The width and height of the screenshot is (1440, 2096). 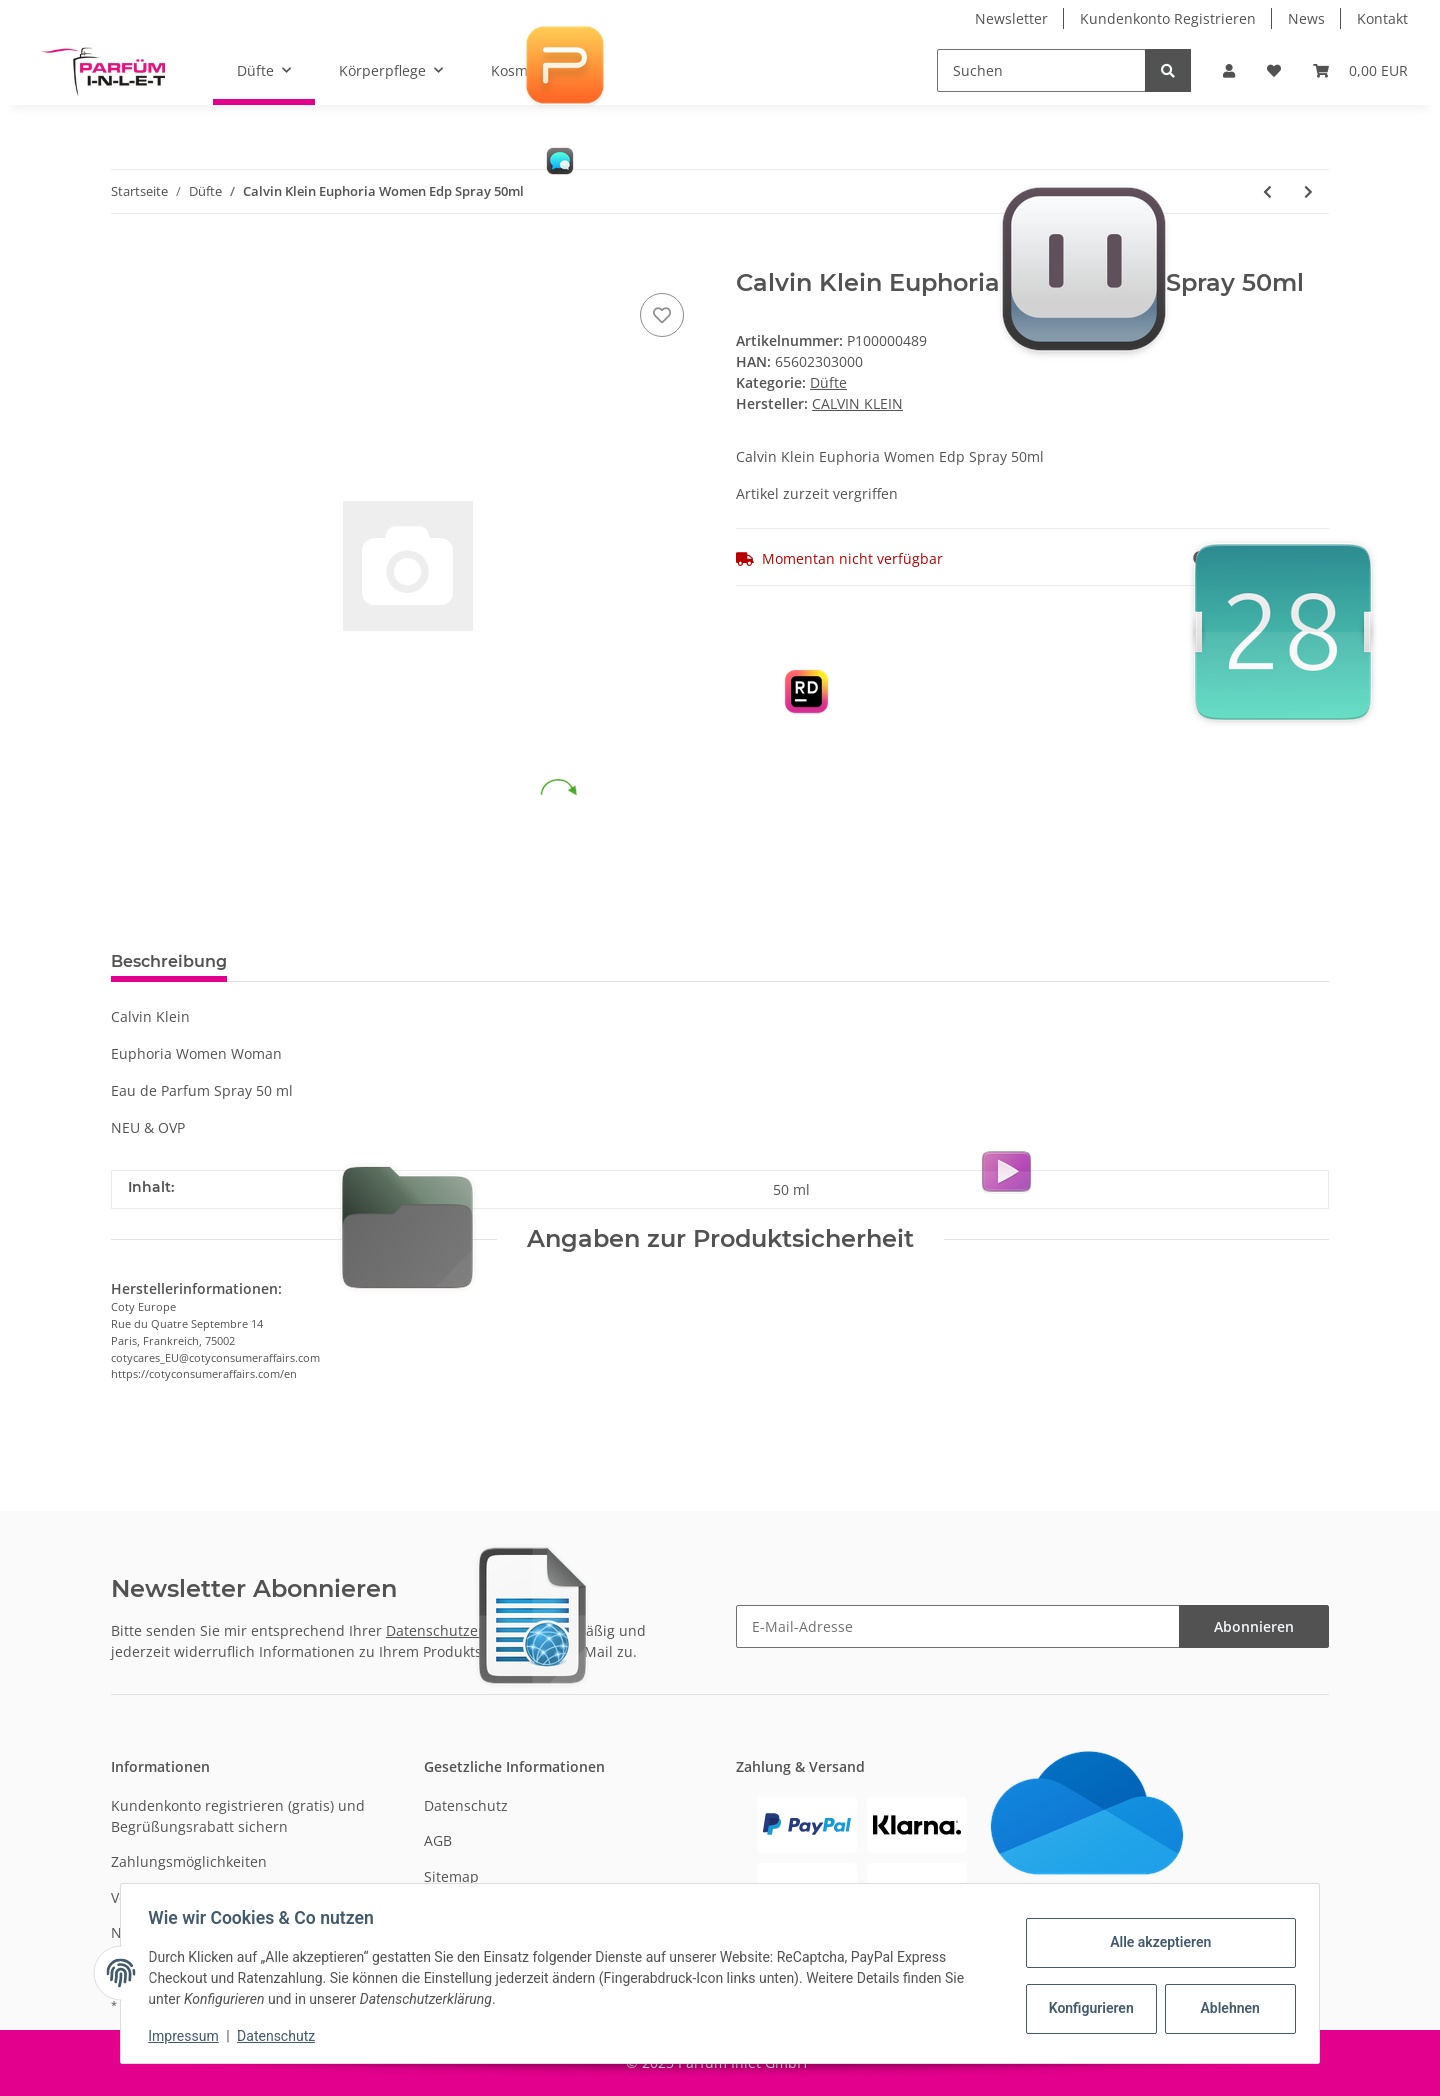 What do you see at coordinates (407, 1227) in the screenshot?
I see `an open folder in the file system` at bounding box center [407, 1227].